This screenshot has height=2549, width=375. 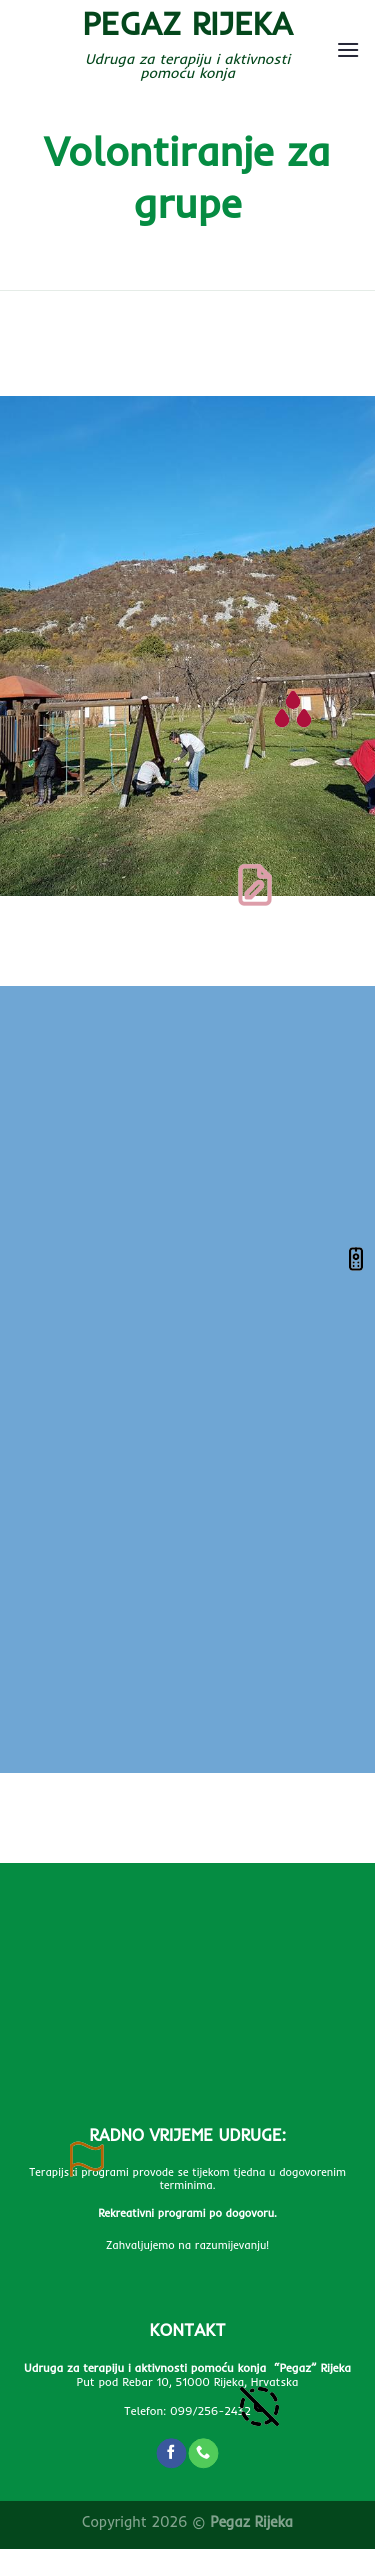 I want to click on access remote control settings, so click(x=356, y=1259).